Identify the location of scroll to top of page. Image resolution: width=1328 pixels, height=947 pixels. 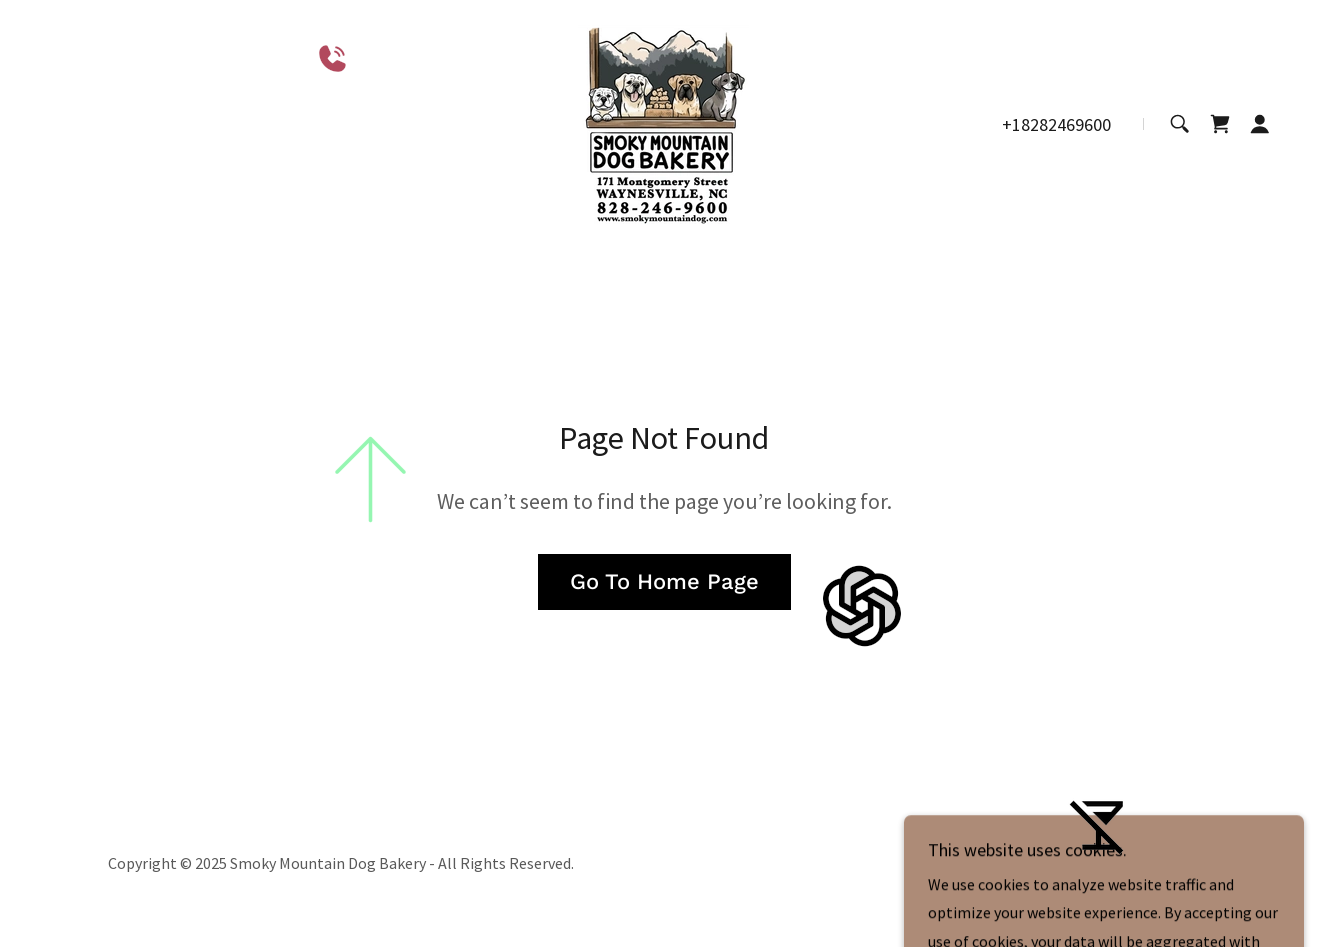
(370, 479).